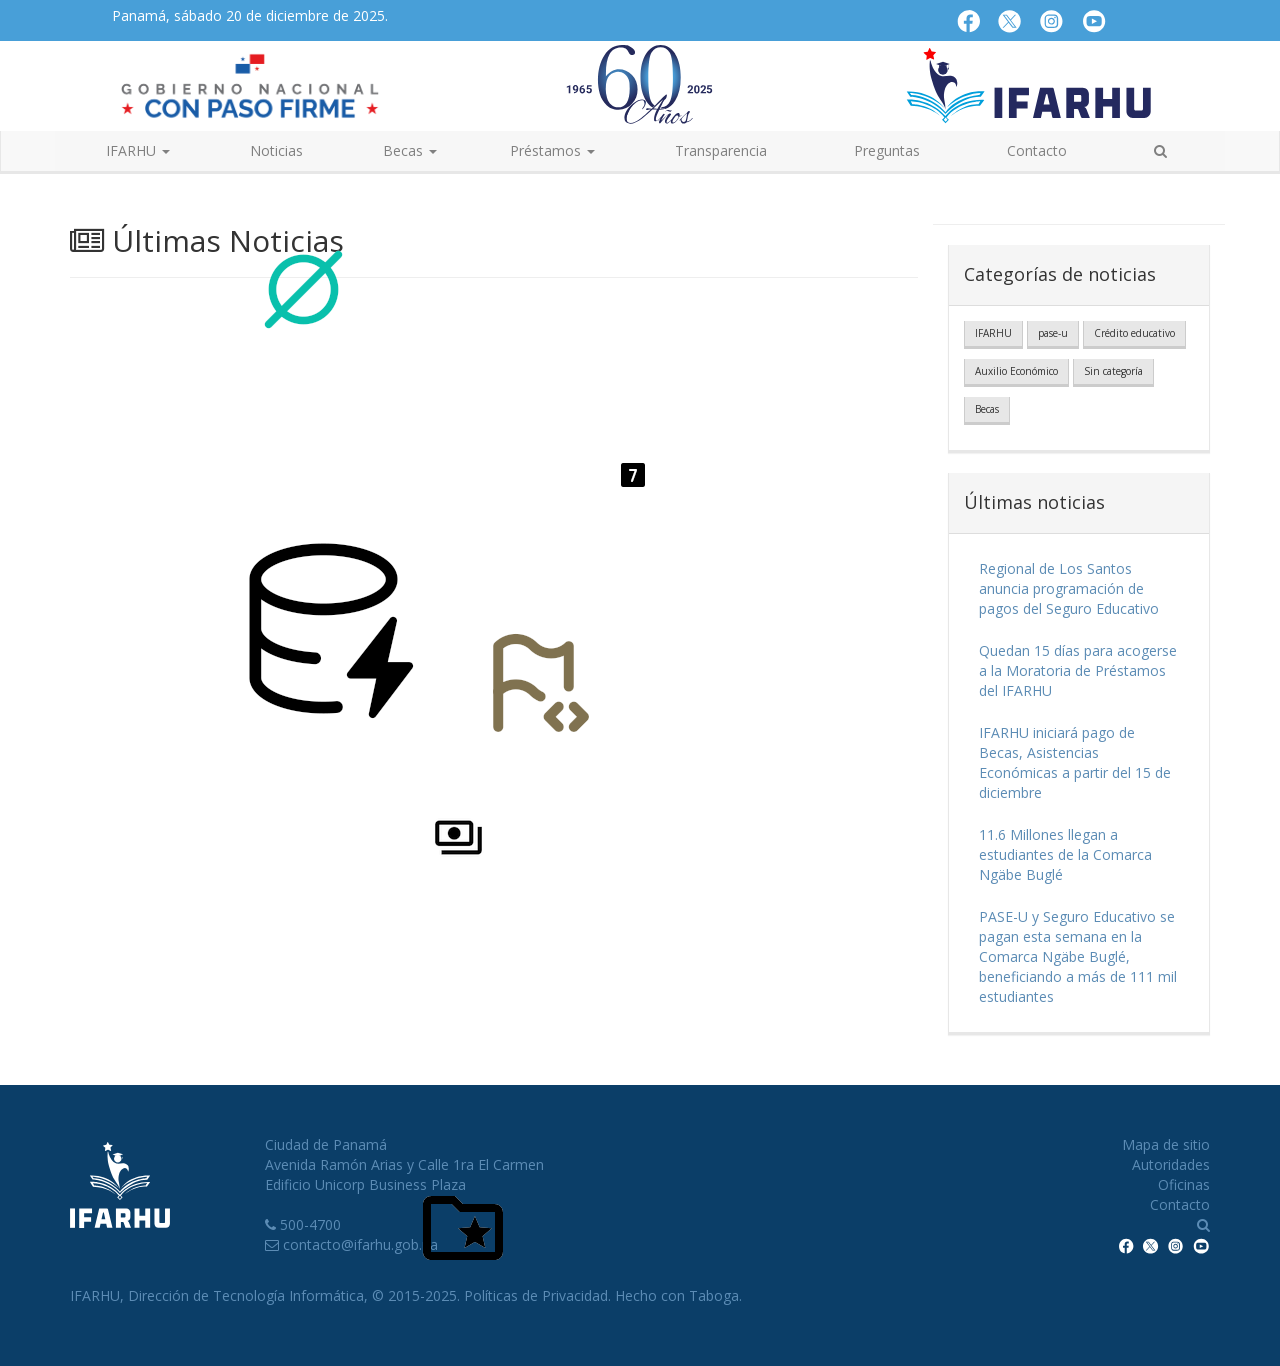  What do you see at coordinates (323, 628) in the screenshot?
I see `access cached data or storage` at bounding box center [323, 628].